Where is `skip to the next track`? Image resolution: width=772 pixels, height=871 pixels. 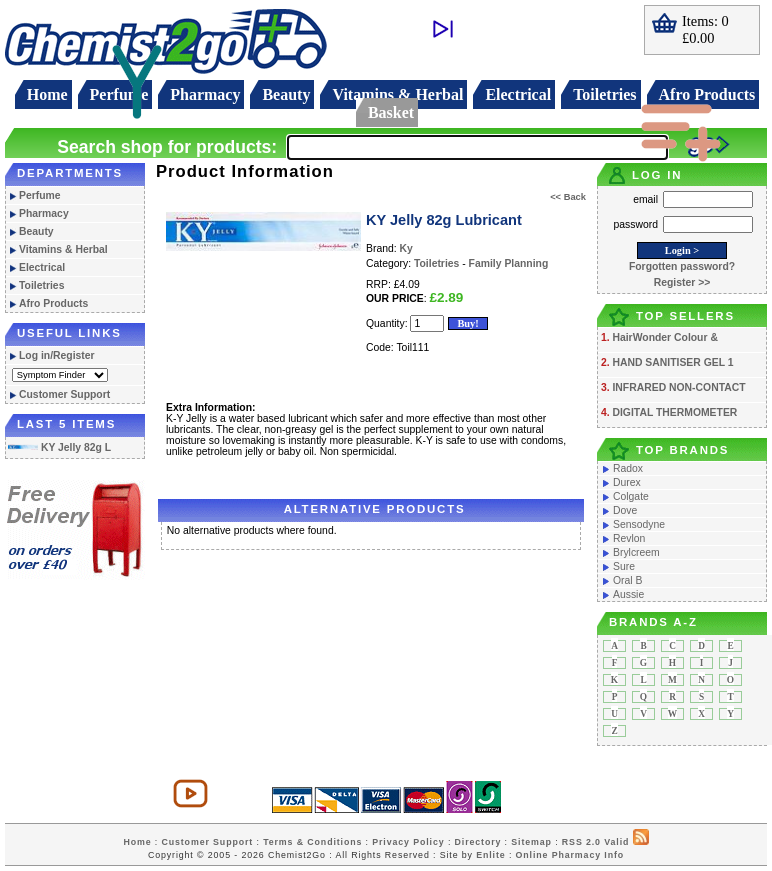 skip to the next track is located at coordinates (443, 29).